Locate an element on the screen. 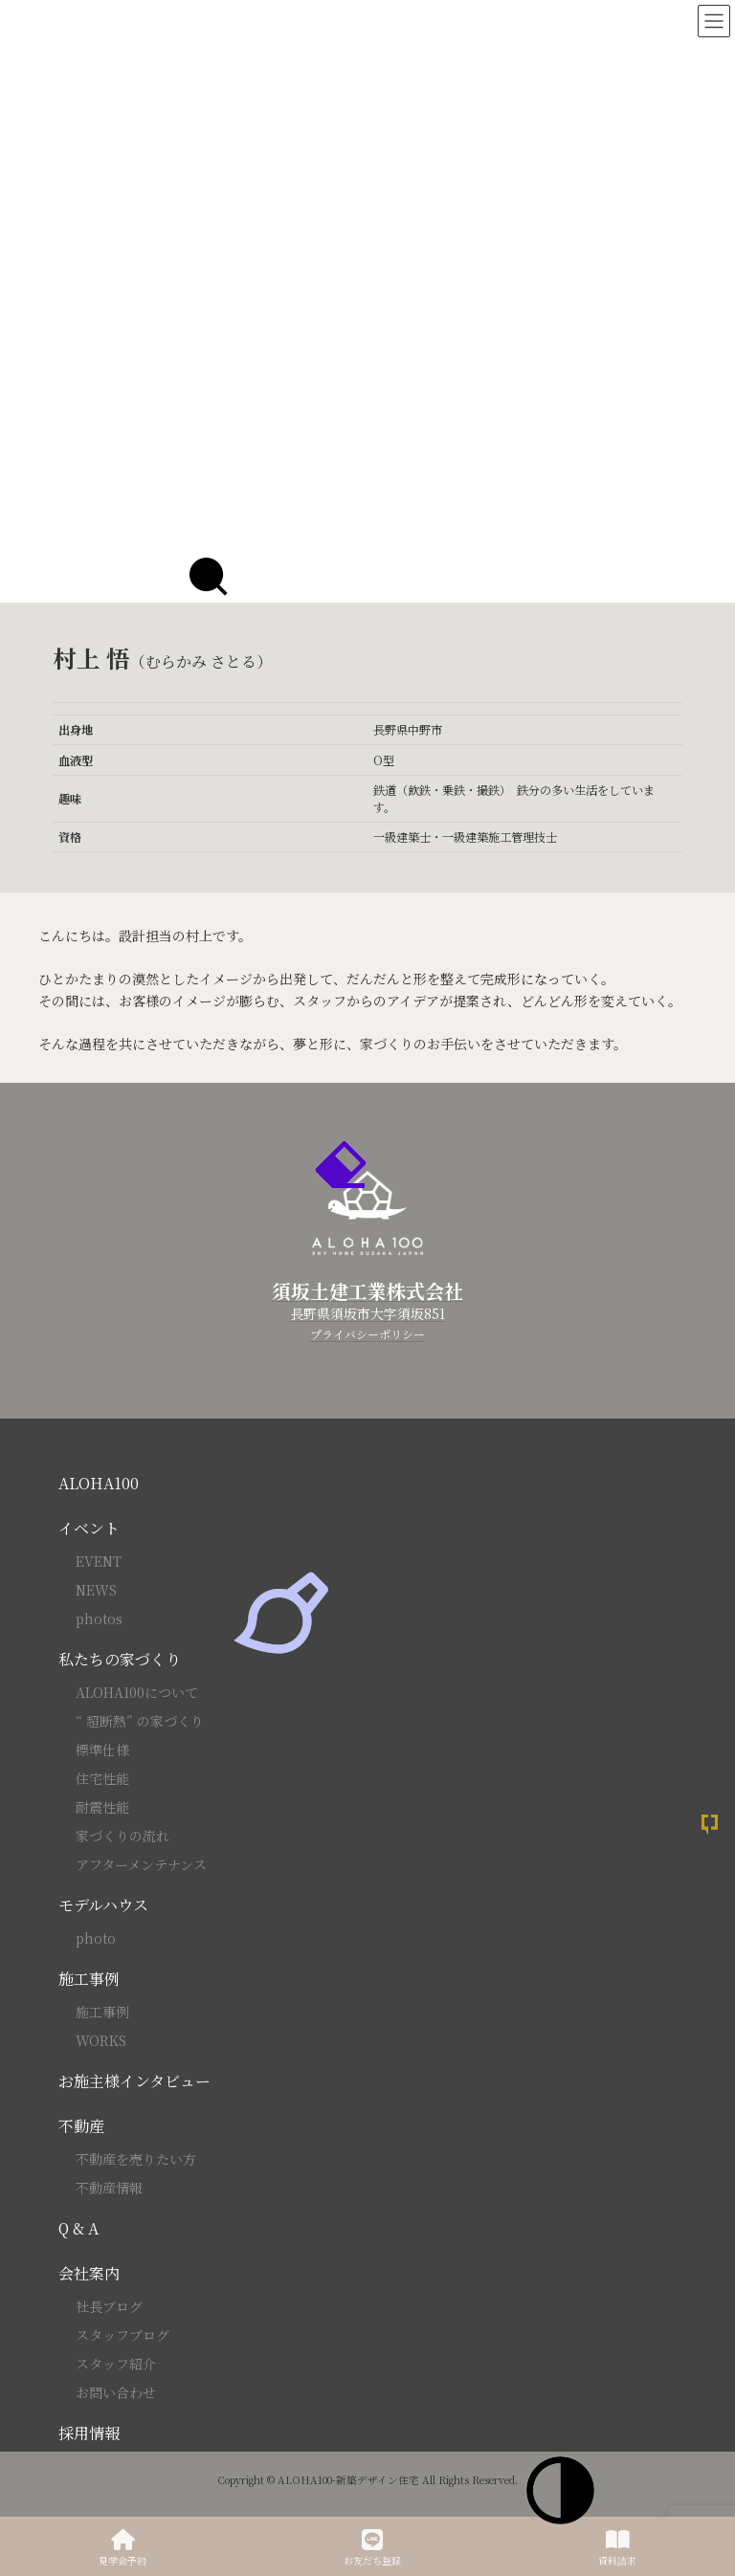 This screenshot has height=2576, width=735. adjust display contrast settings is located at coordinates (560, 2490).